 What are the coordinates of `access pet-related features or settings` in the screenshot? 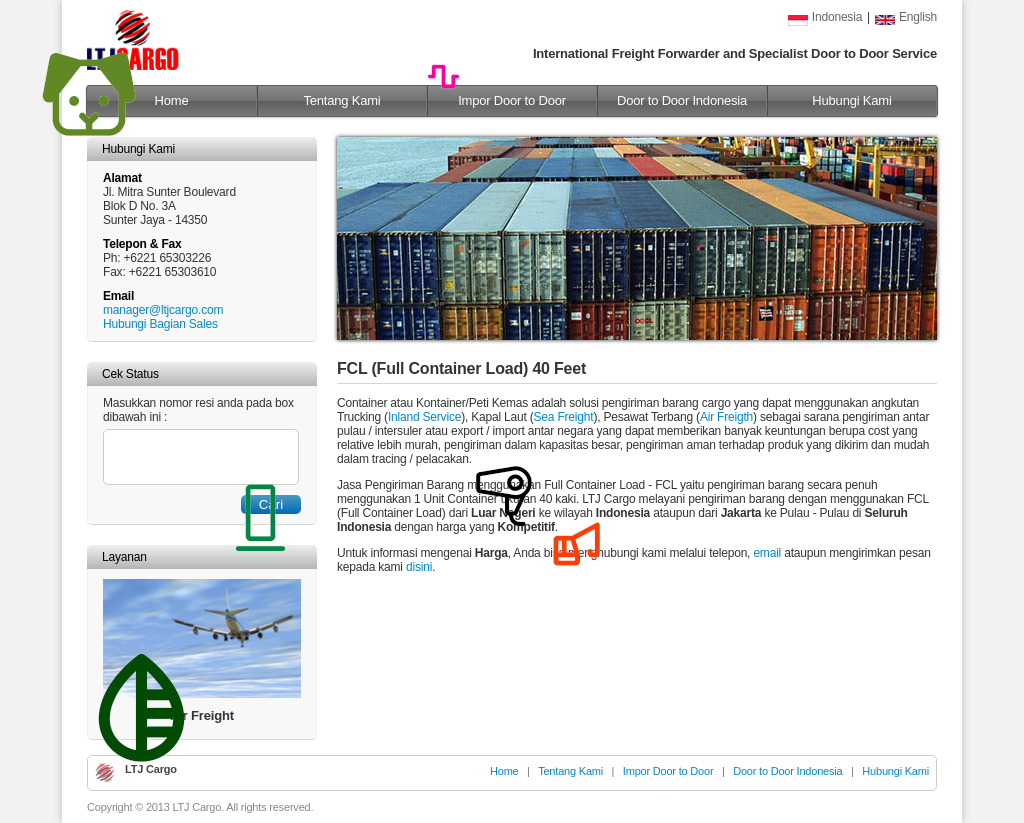 It's located at (89, 96).